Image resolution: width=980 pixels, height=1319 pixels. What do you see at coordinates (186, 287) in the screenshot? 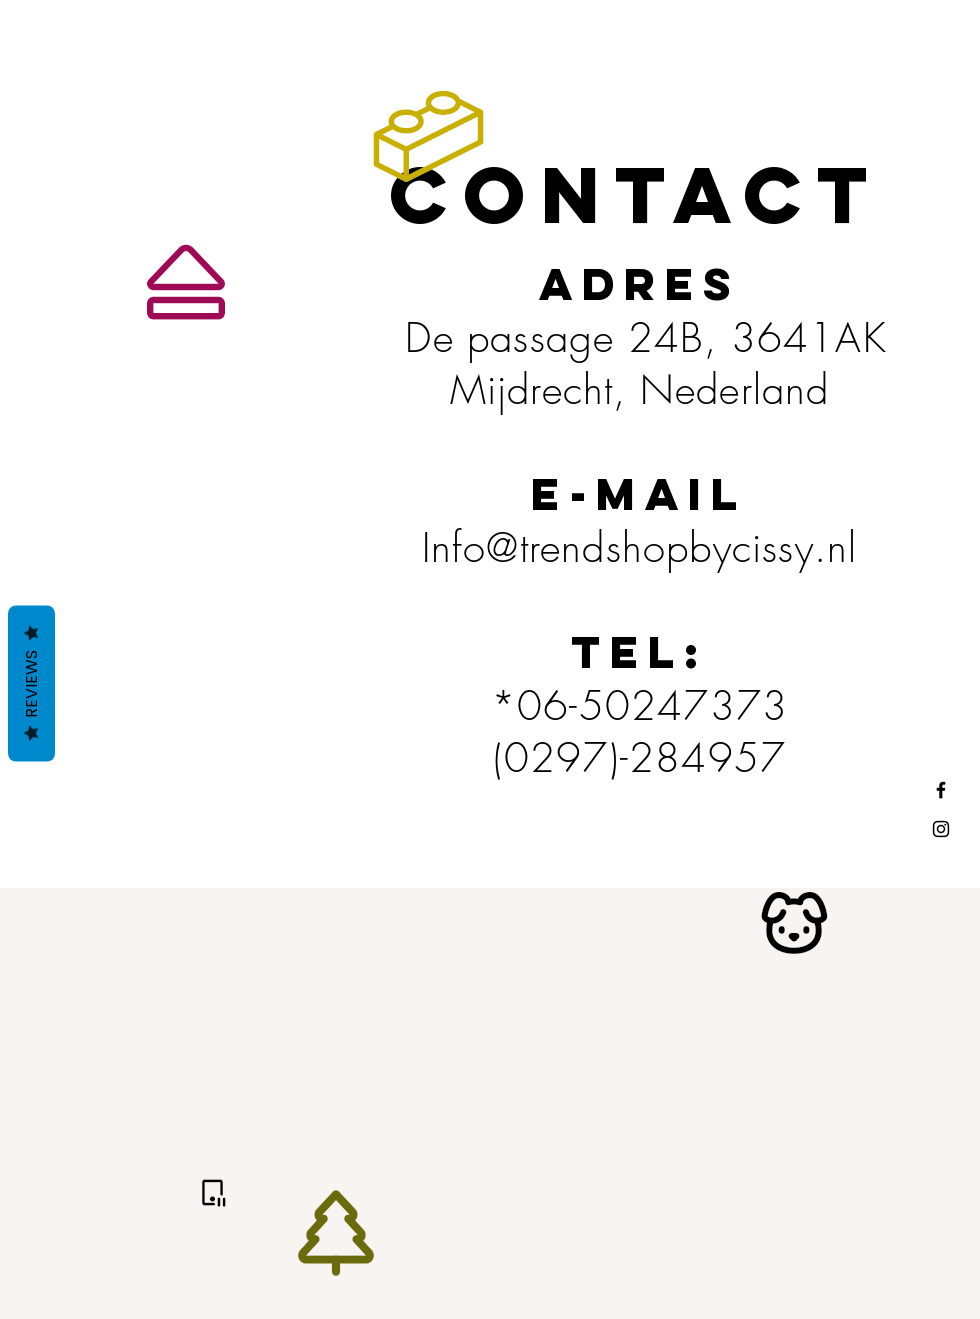
I see `eject media or disc` at bounding box center [186, 287].